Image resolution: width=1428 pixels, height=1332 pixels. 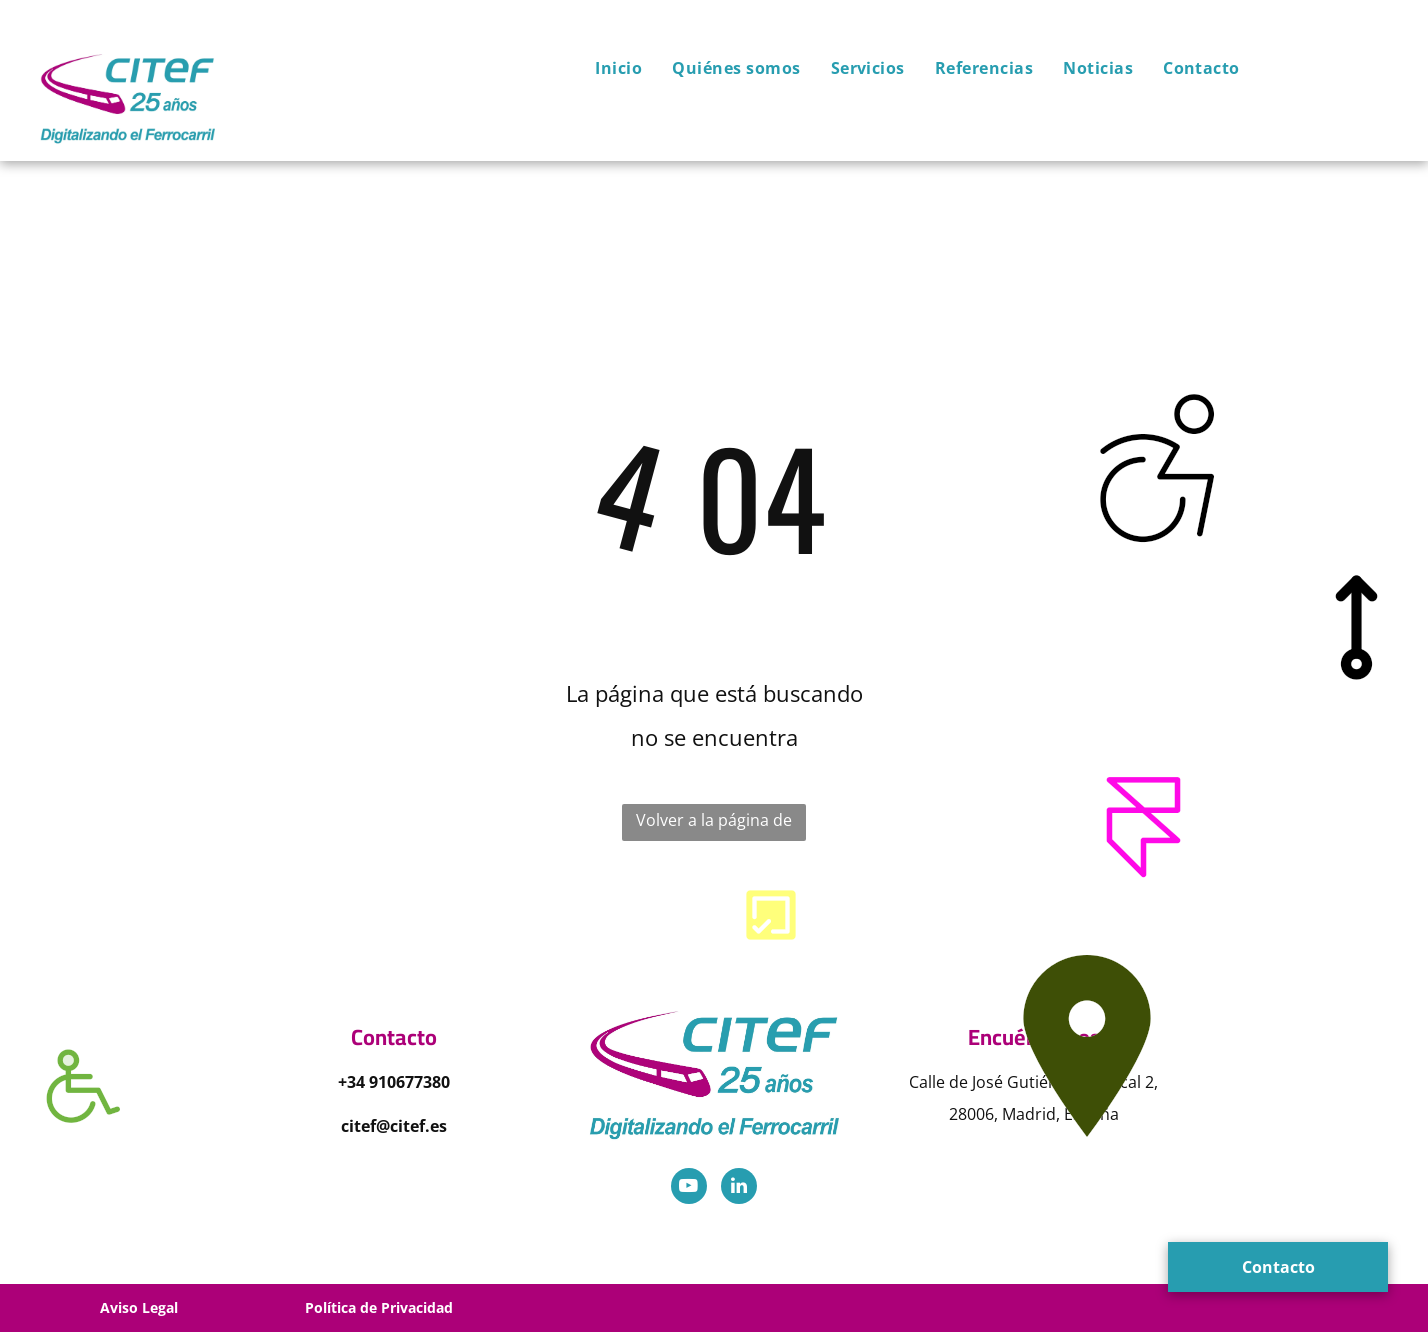 What do you see at coordinates (76, 1087) in the screenshot?
I see `indicates wheelchair accessibility available` at bounding box center [76, 1087].